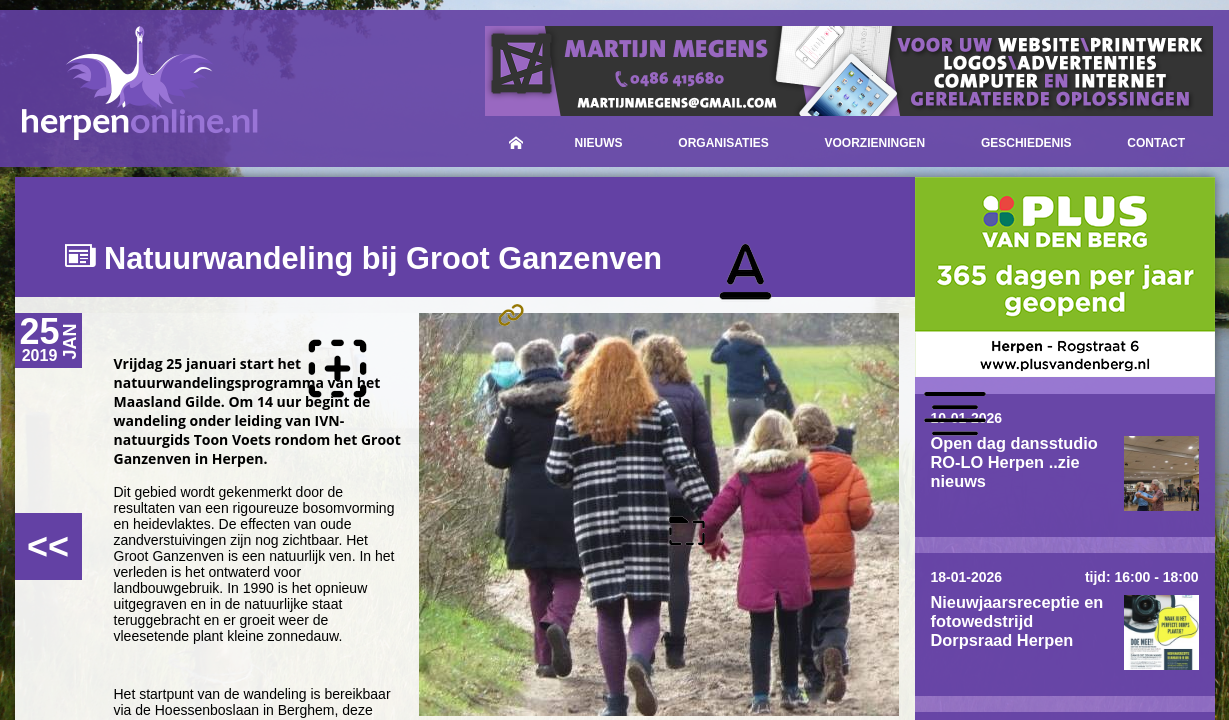 The width and height of the screenshot is (1229, 720). Describe the element at coordinates (745, 273) in the screenshot. I see `change text formatting options` at that location.